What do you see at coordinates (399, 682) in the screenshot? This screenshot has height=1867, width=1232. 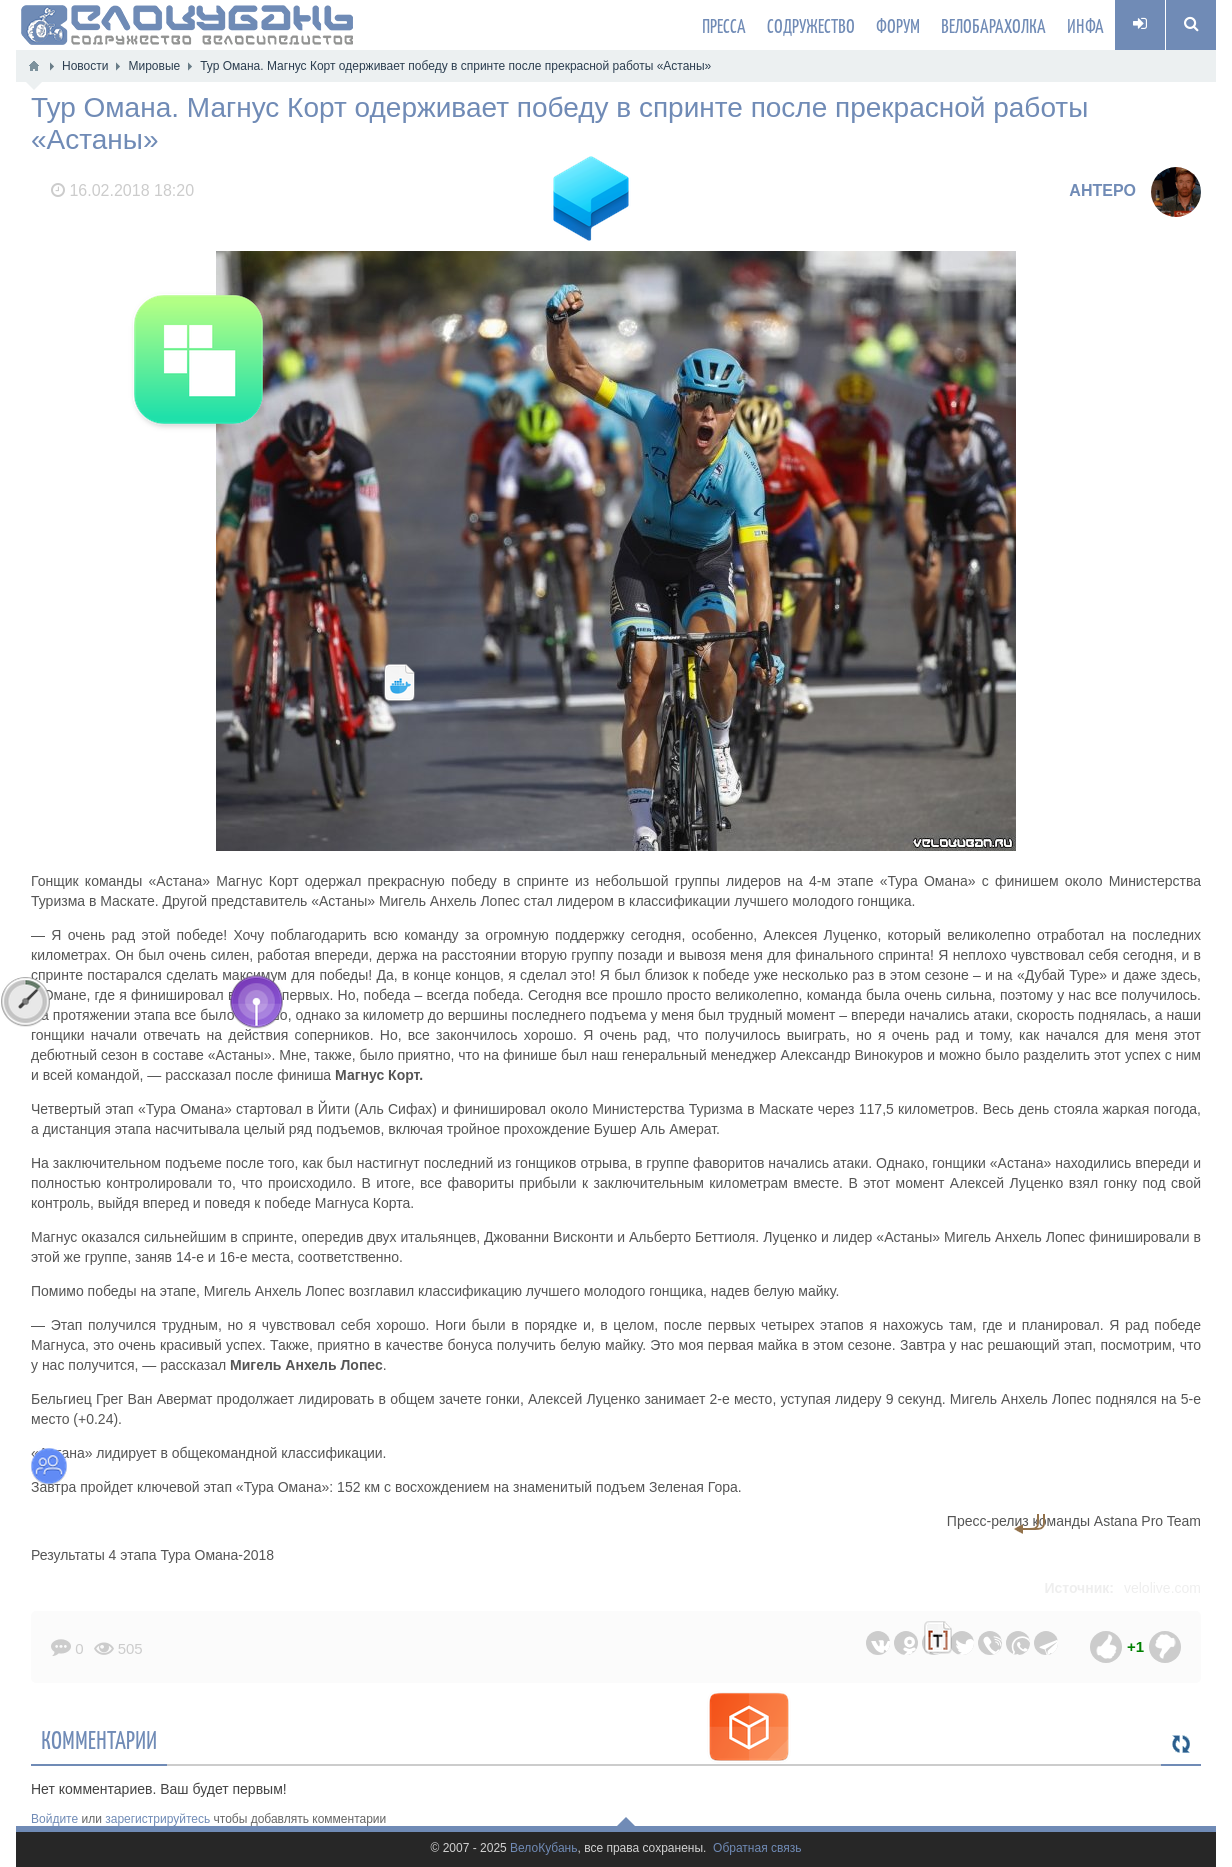 I see `a dockerfile or docker configuration file` at bounding box center [399, 682].